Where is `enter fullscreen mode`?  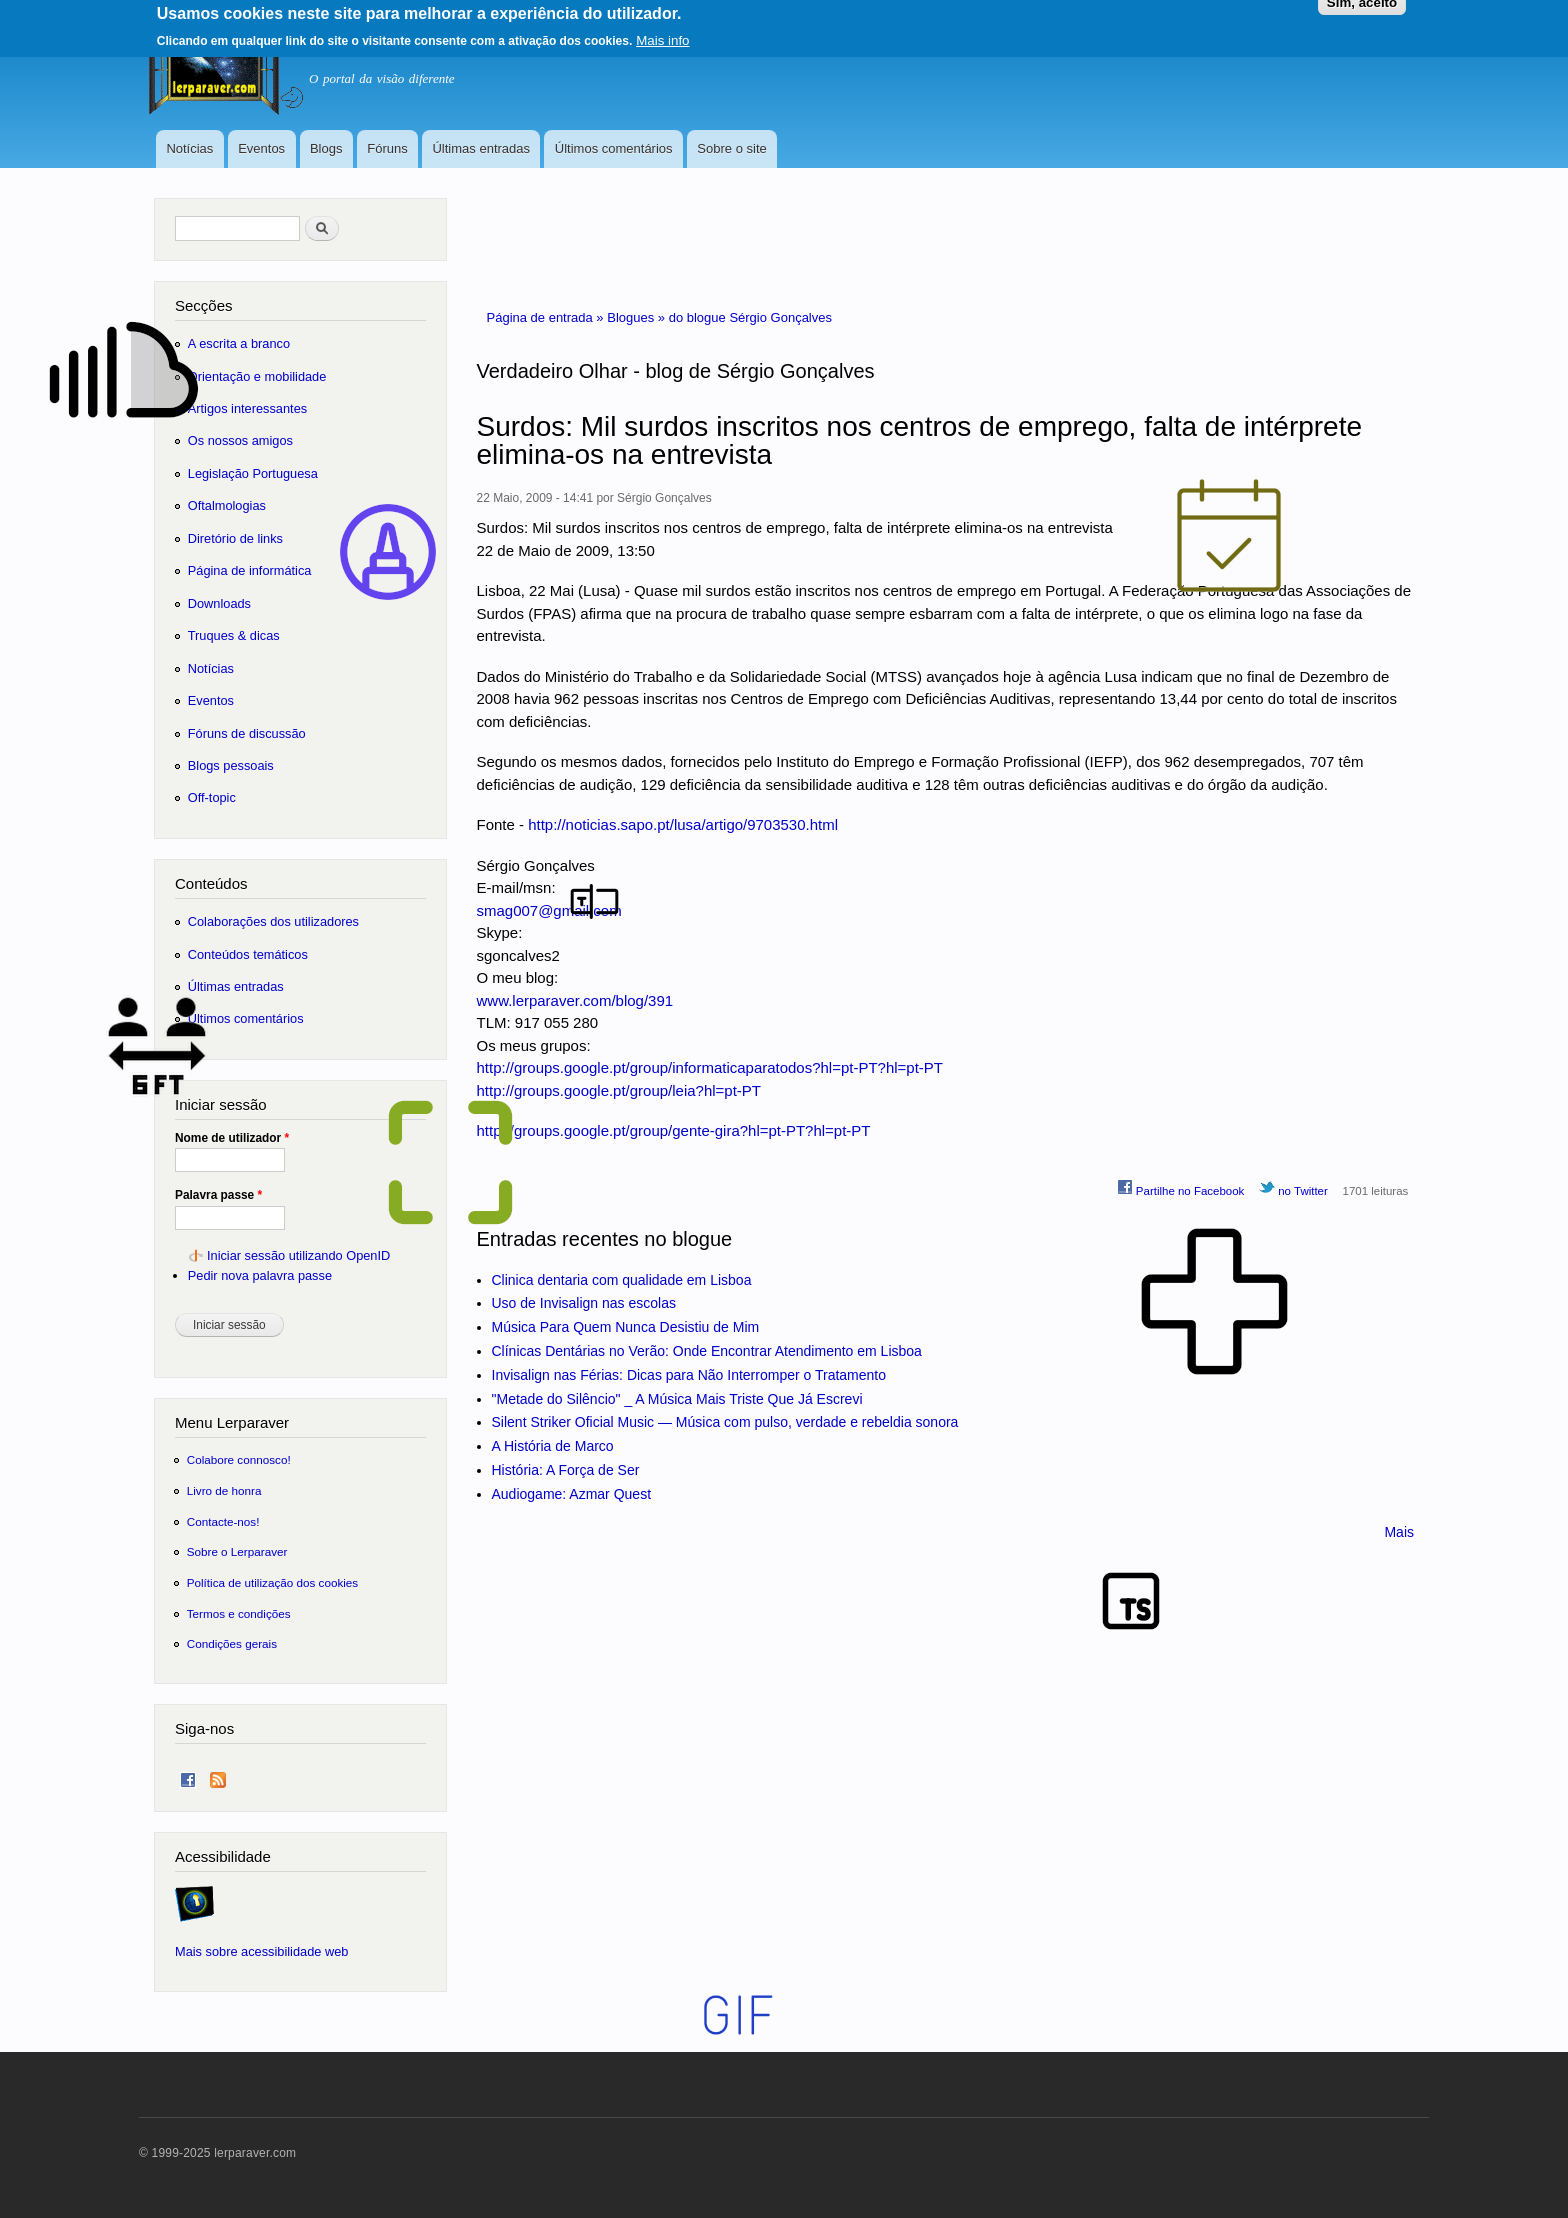
enter fullscreen mode is located at coordinates (450, 1162).